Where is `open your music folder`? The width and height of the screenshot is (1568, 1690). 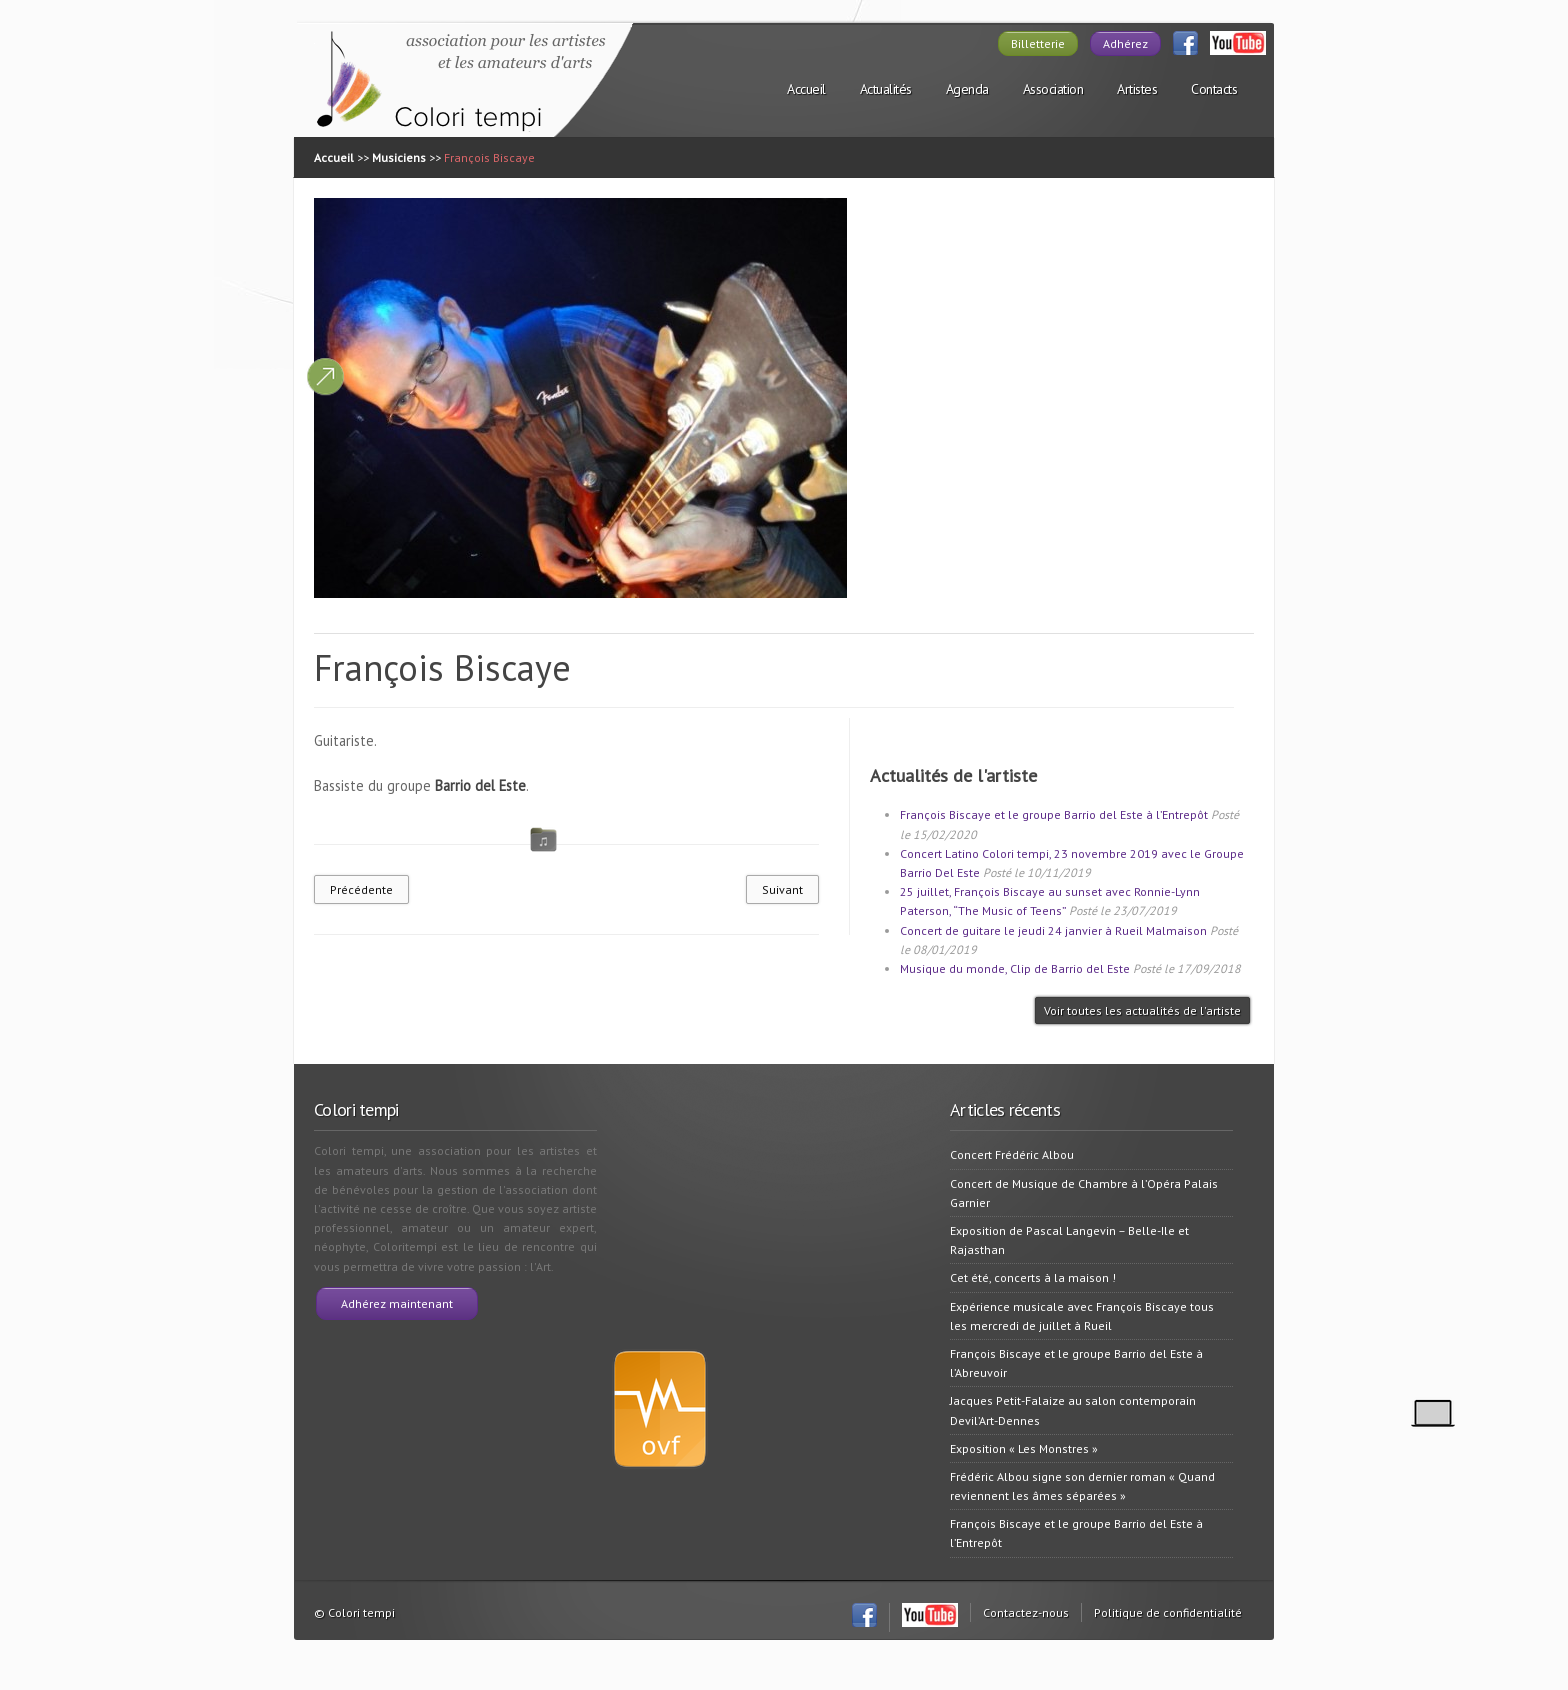 open your music folder is located at coordinates (543, 839).